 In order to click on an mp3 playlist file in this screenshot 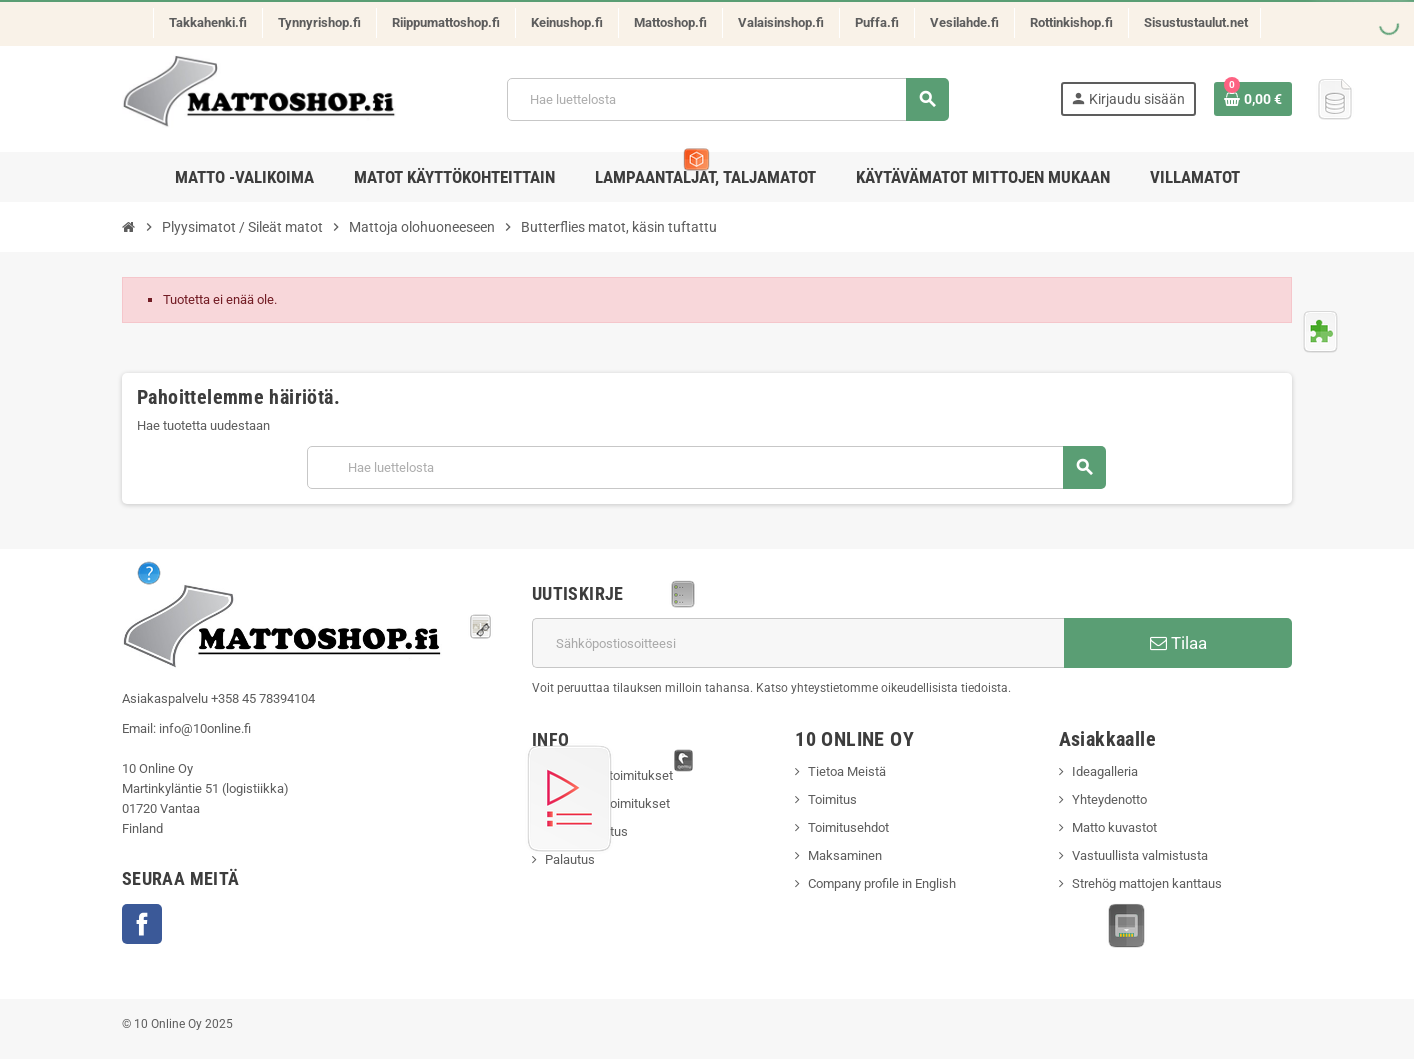, I will do `click(569, 798)`.